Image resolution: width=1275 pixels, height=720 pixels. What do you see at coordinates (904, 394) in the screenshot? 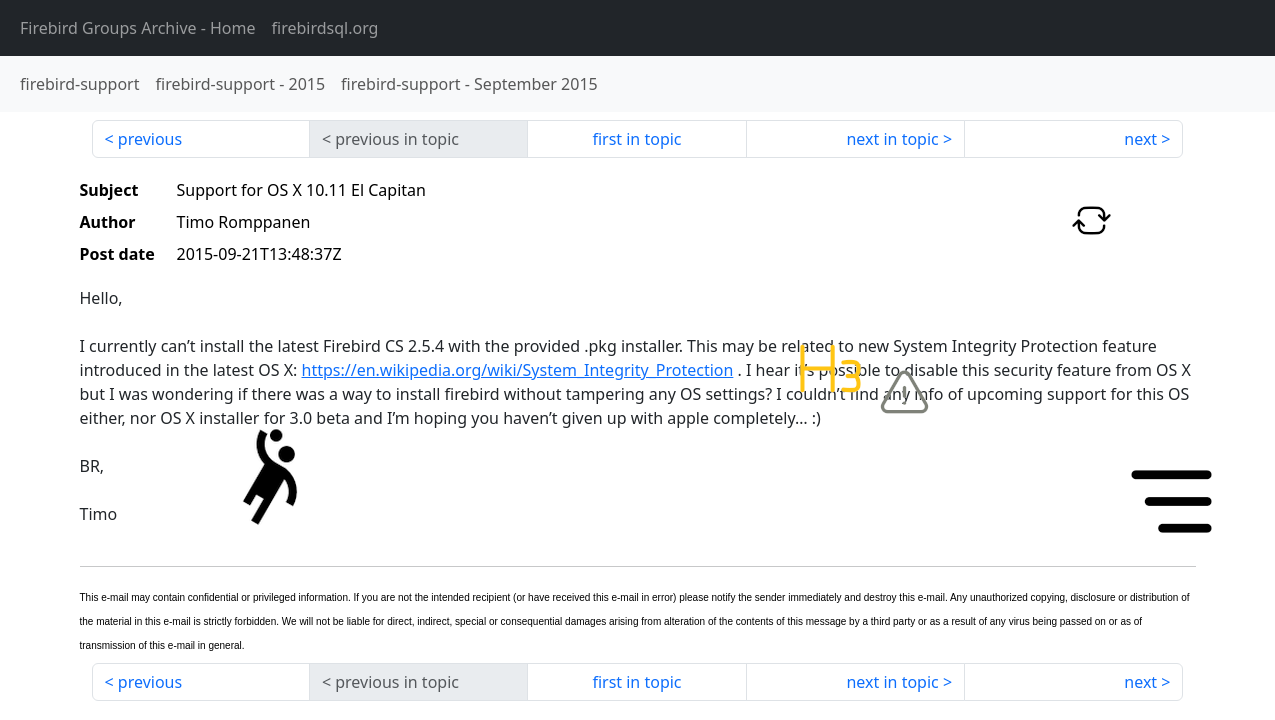
I see `indicates a warning or caution alert` at bounding box center [904, 394].